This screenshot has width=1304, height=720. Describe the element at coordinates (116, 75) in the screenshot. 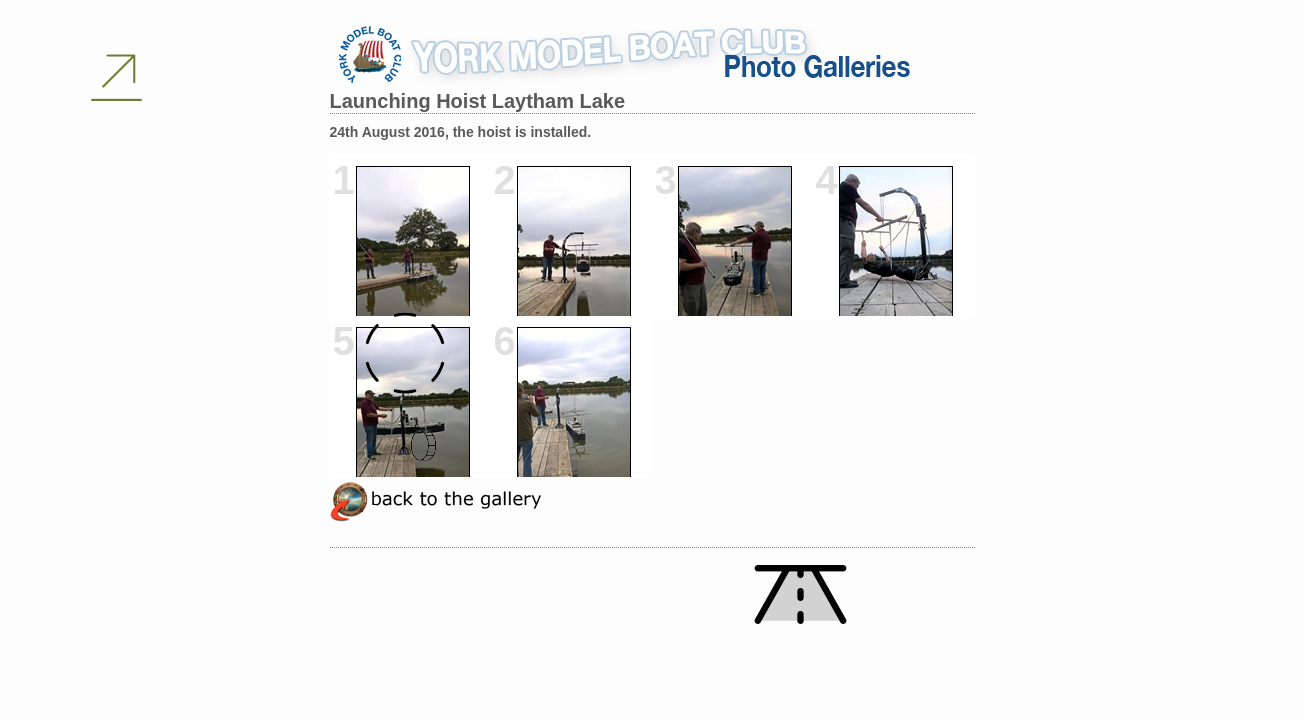

I see `open link in new tab or window` at that location.